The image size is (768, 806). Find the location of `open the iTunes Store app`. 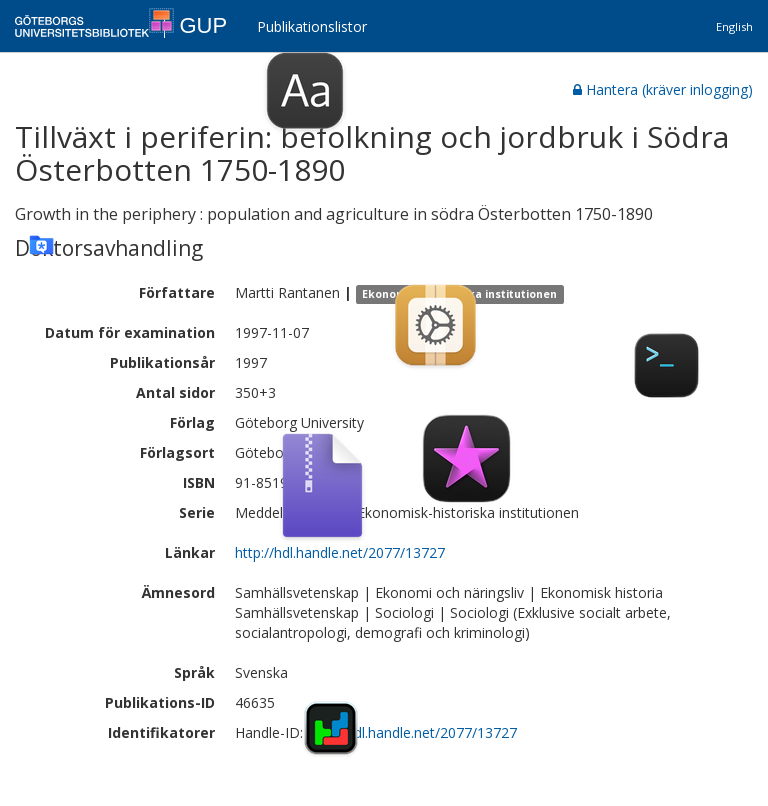

open the iTunes Store app is located at coordinates (466, 458).